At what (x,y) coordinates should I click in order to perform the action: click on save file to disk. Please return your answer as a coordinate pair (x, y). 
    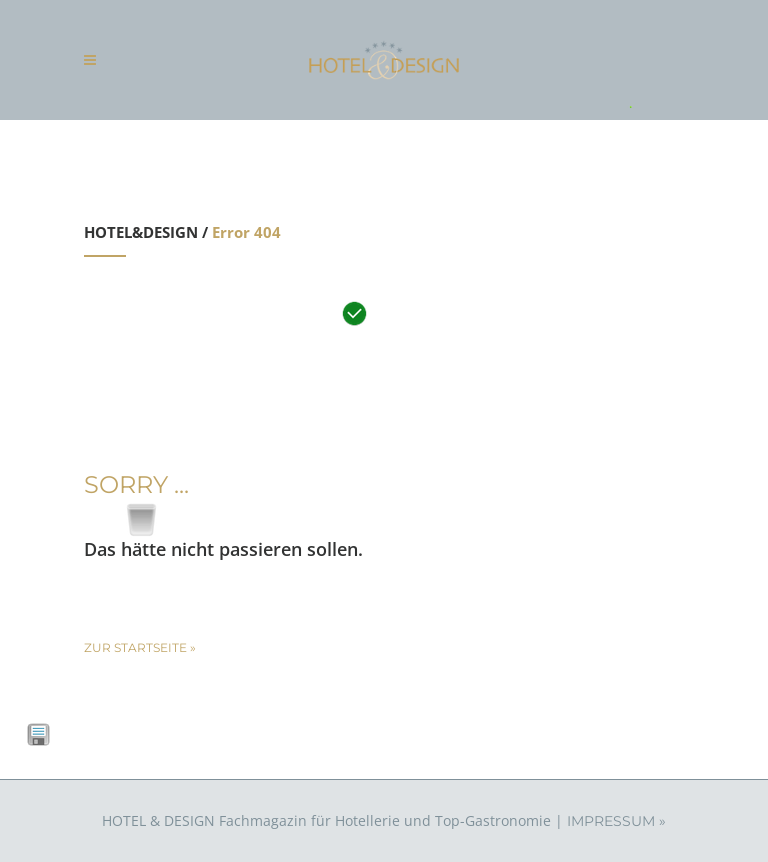
    Looking at the image, I should click on (38, 734).